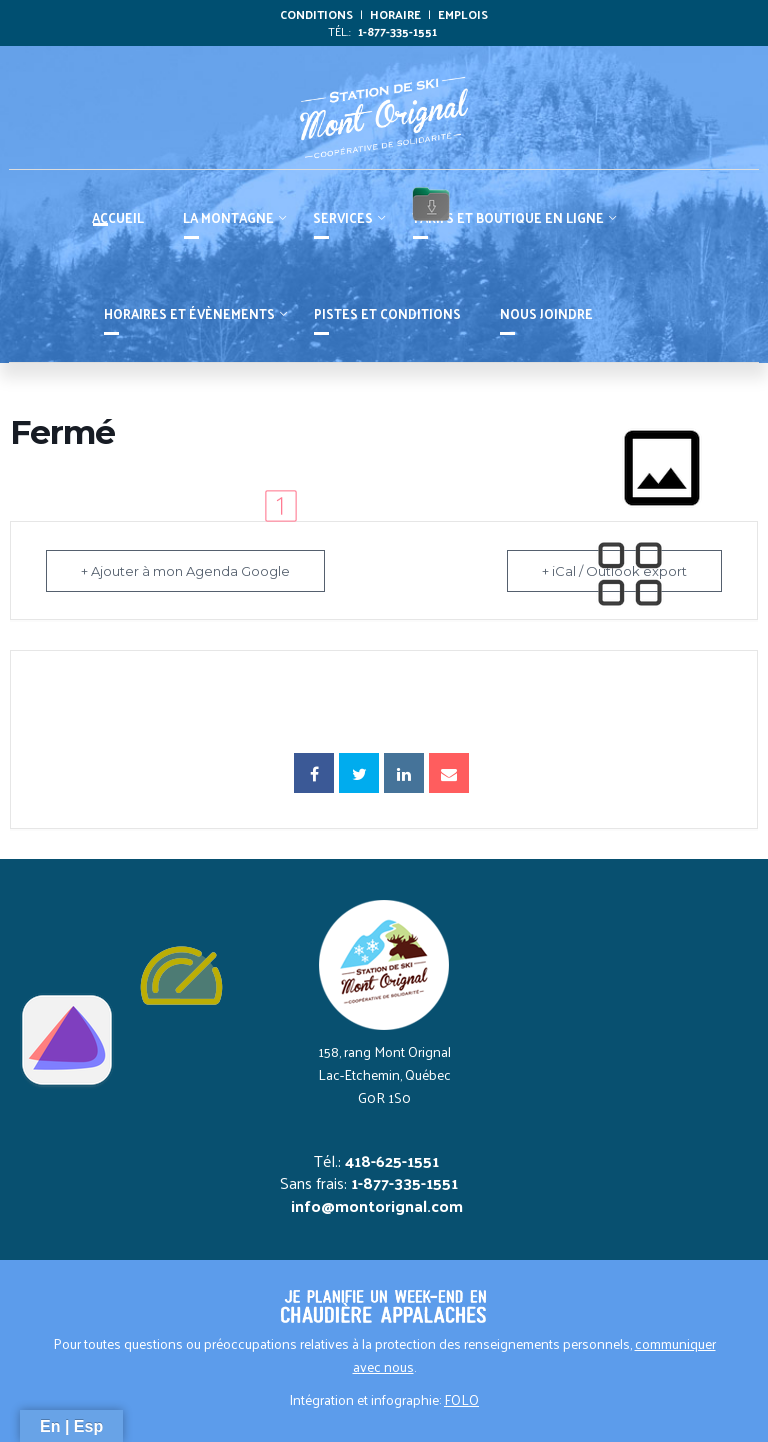 This screenshot has width=768, height=1442. What do you see at coordinates (67, 1040) in the screenshot?
I see `launch endeavouros linux application` at bounding box center [67, 1040].